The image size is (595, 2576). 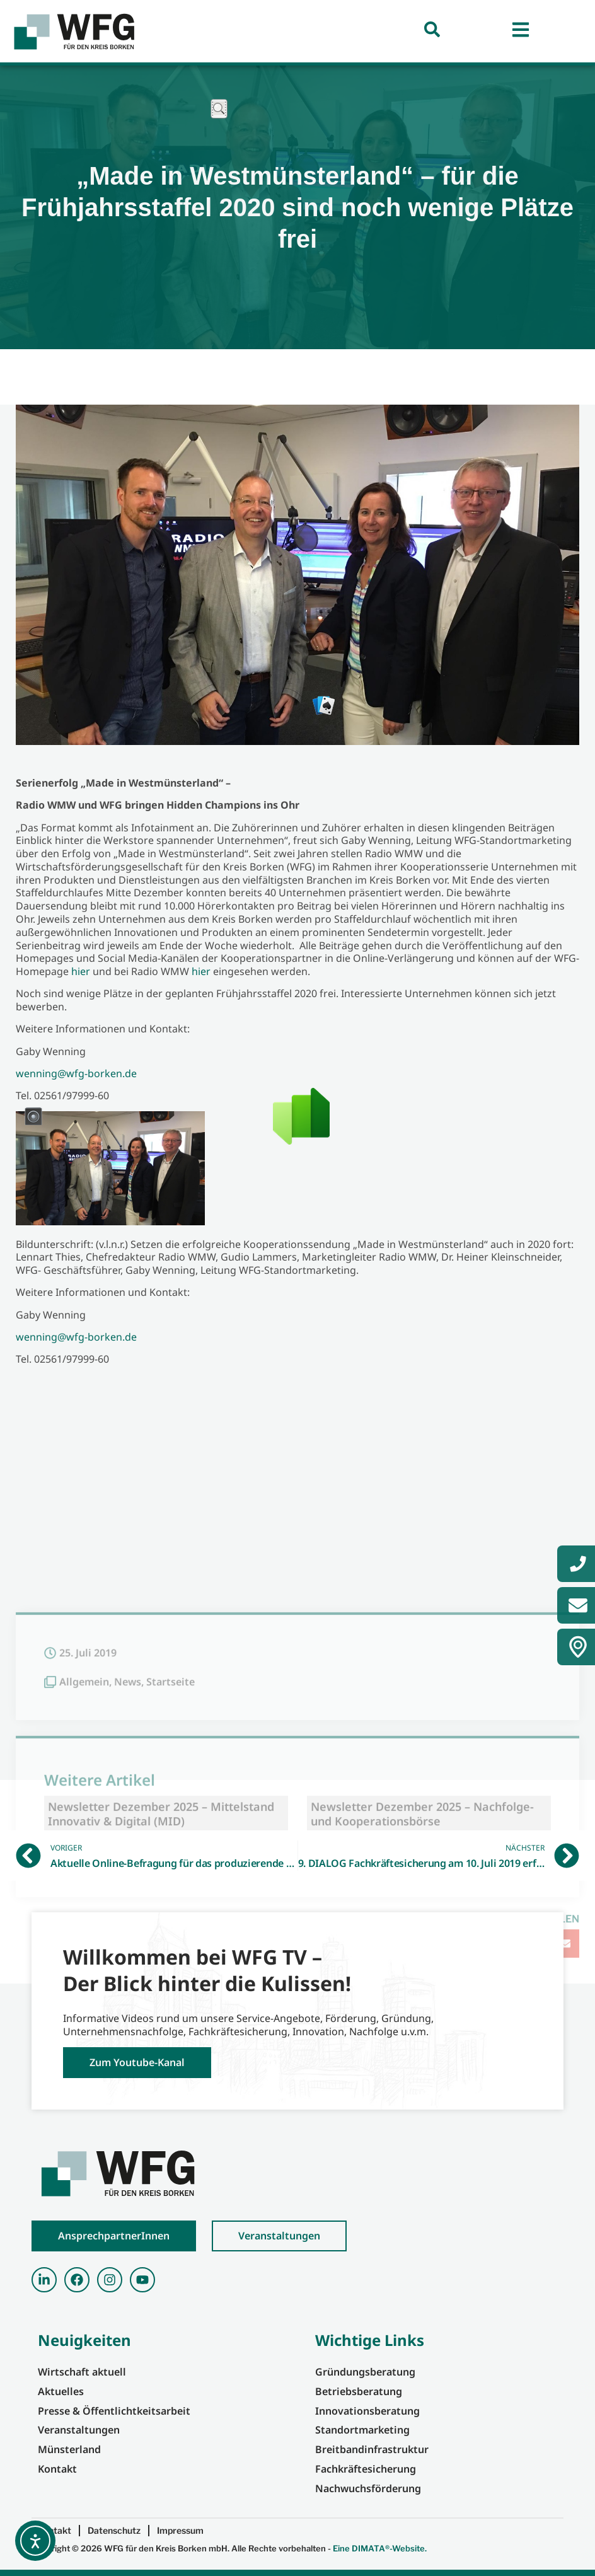 What do you see at coordinates (33, 1116) in the screenshot?
I see `access sound and audio settings` at bounding box center [33, 1116].